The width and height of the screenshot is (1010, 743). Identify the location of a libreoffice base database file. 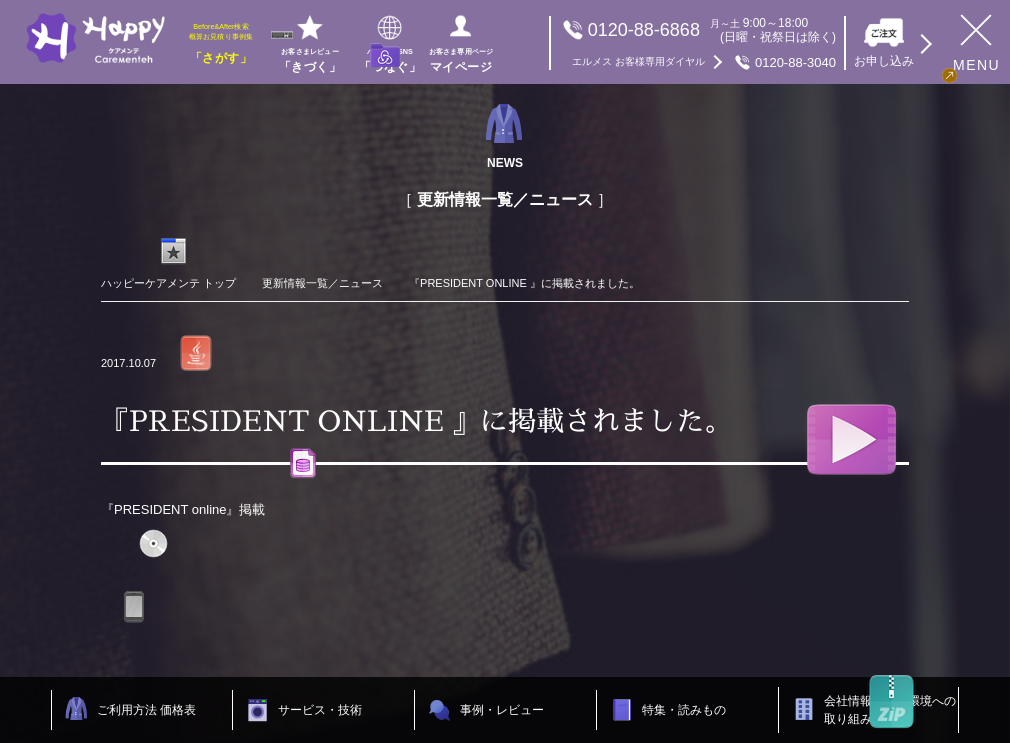
(303, 463).